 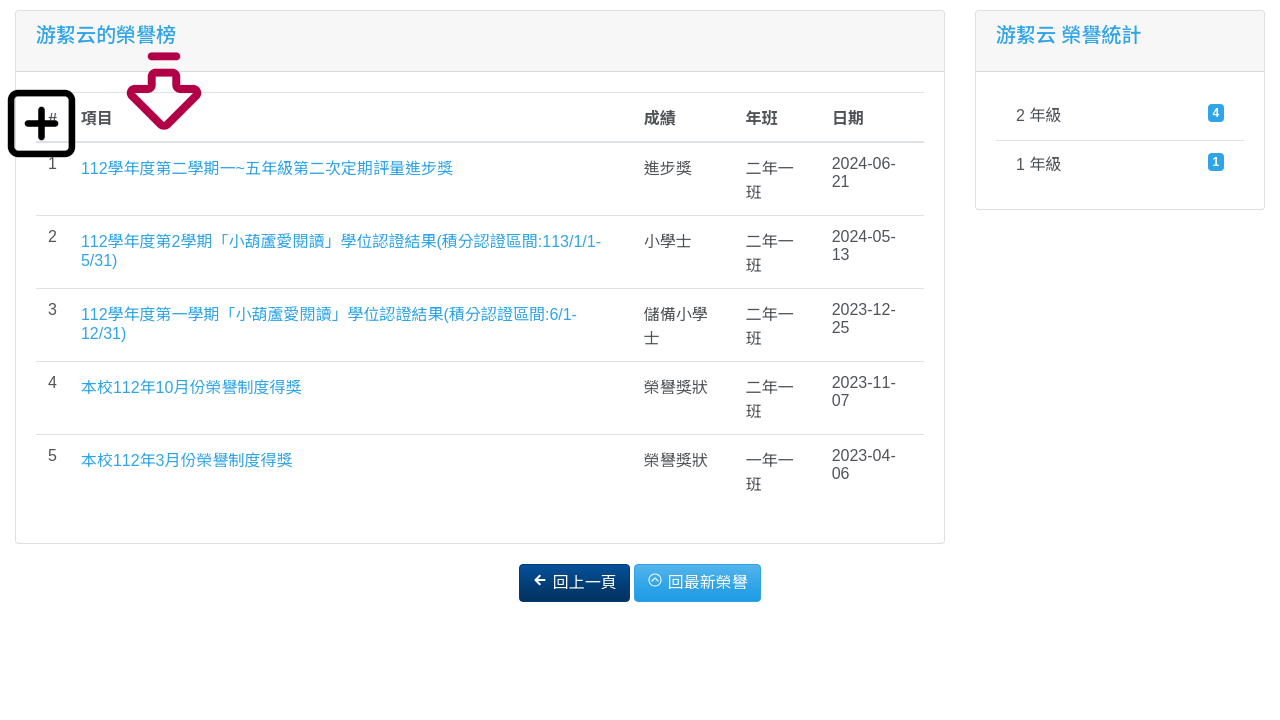 What do you see at coordinates (164, 89) in the screenshot?
I see `download file to device` at bounding box center [164, 89].